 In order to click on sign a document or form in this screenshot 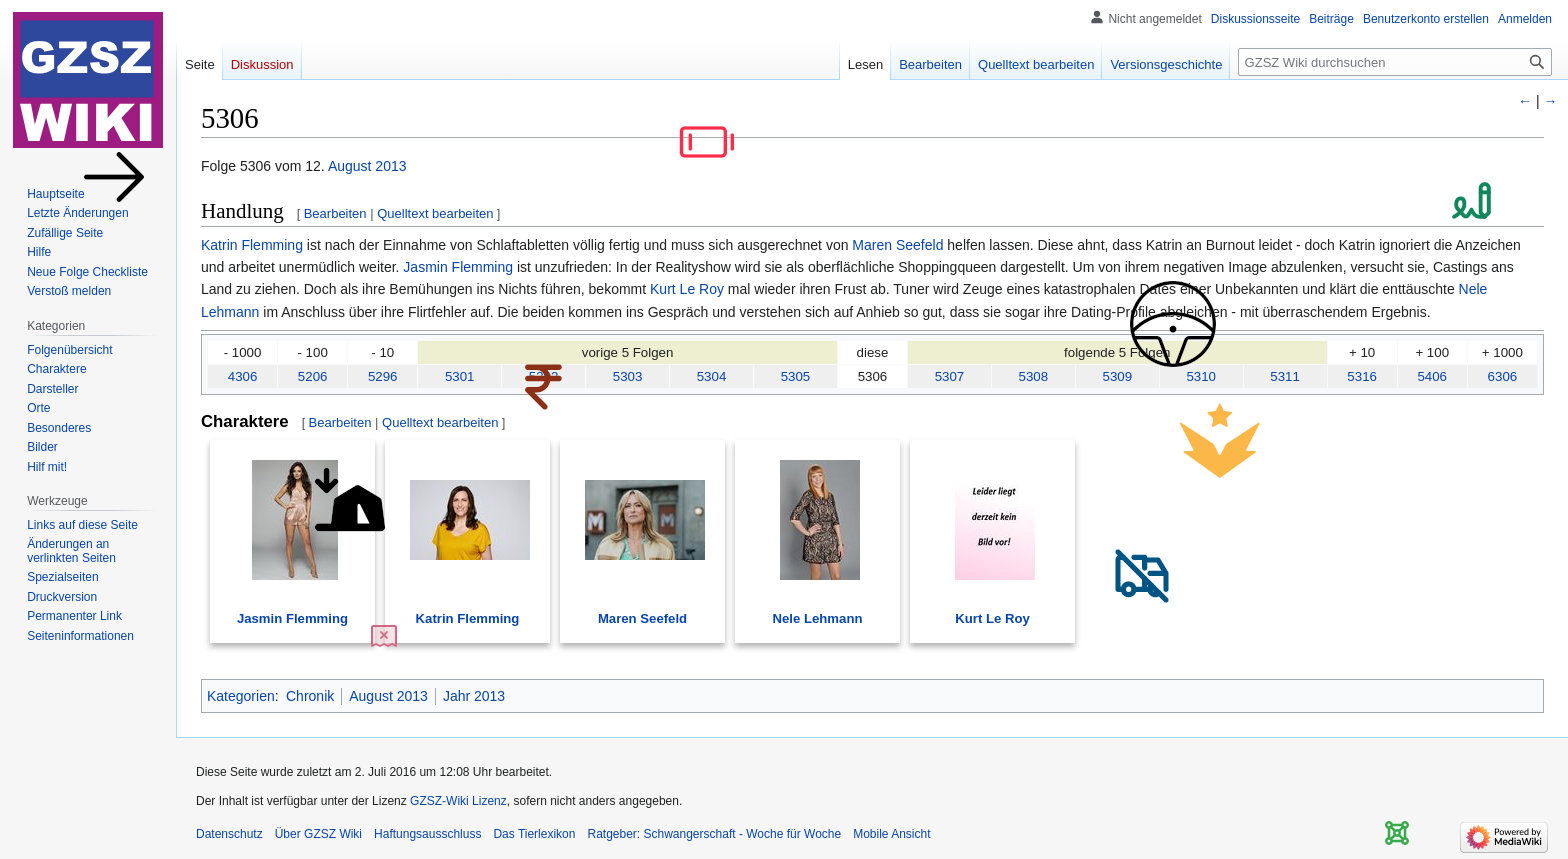, I will do `click(1472, 202)`.